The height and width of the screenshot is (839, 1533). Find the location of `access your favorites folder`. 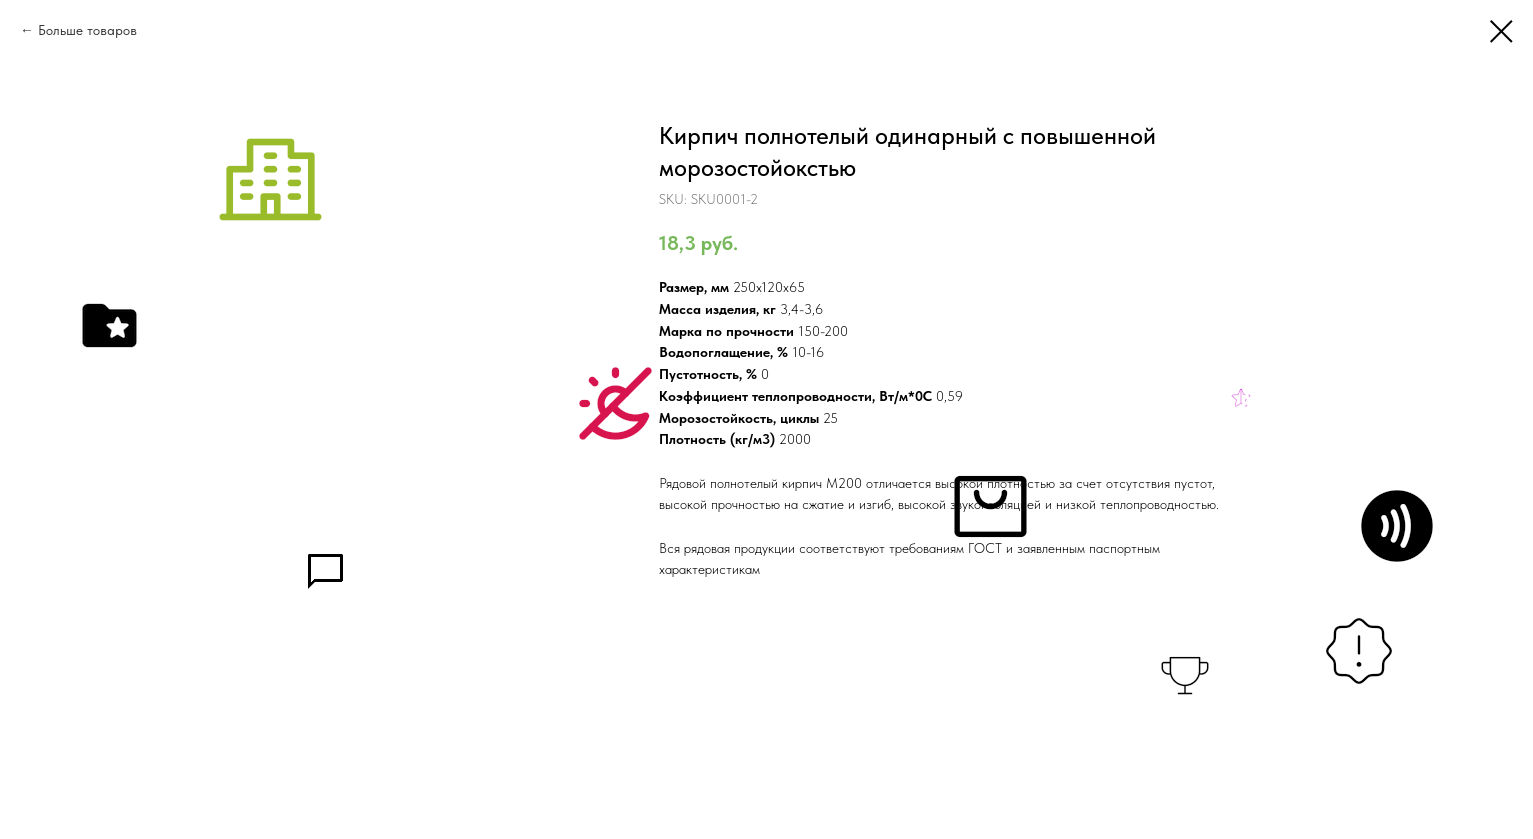

access your favorites folder is located at coordinates (109, 325).